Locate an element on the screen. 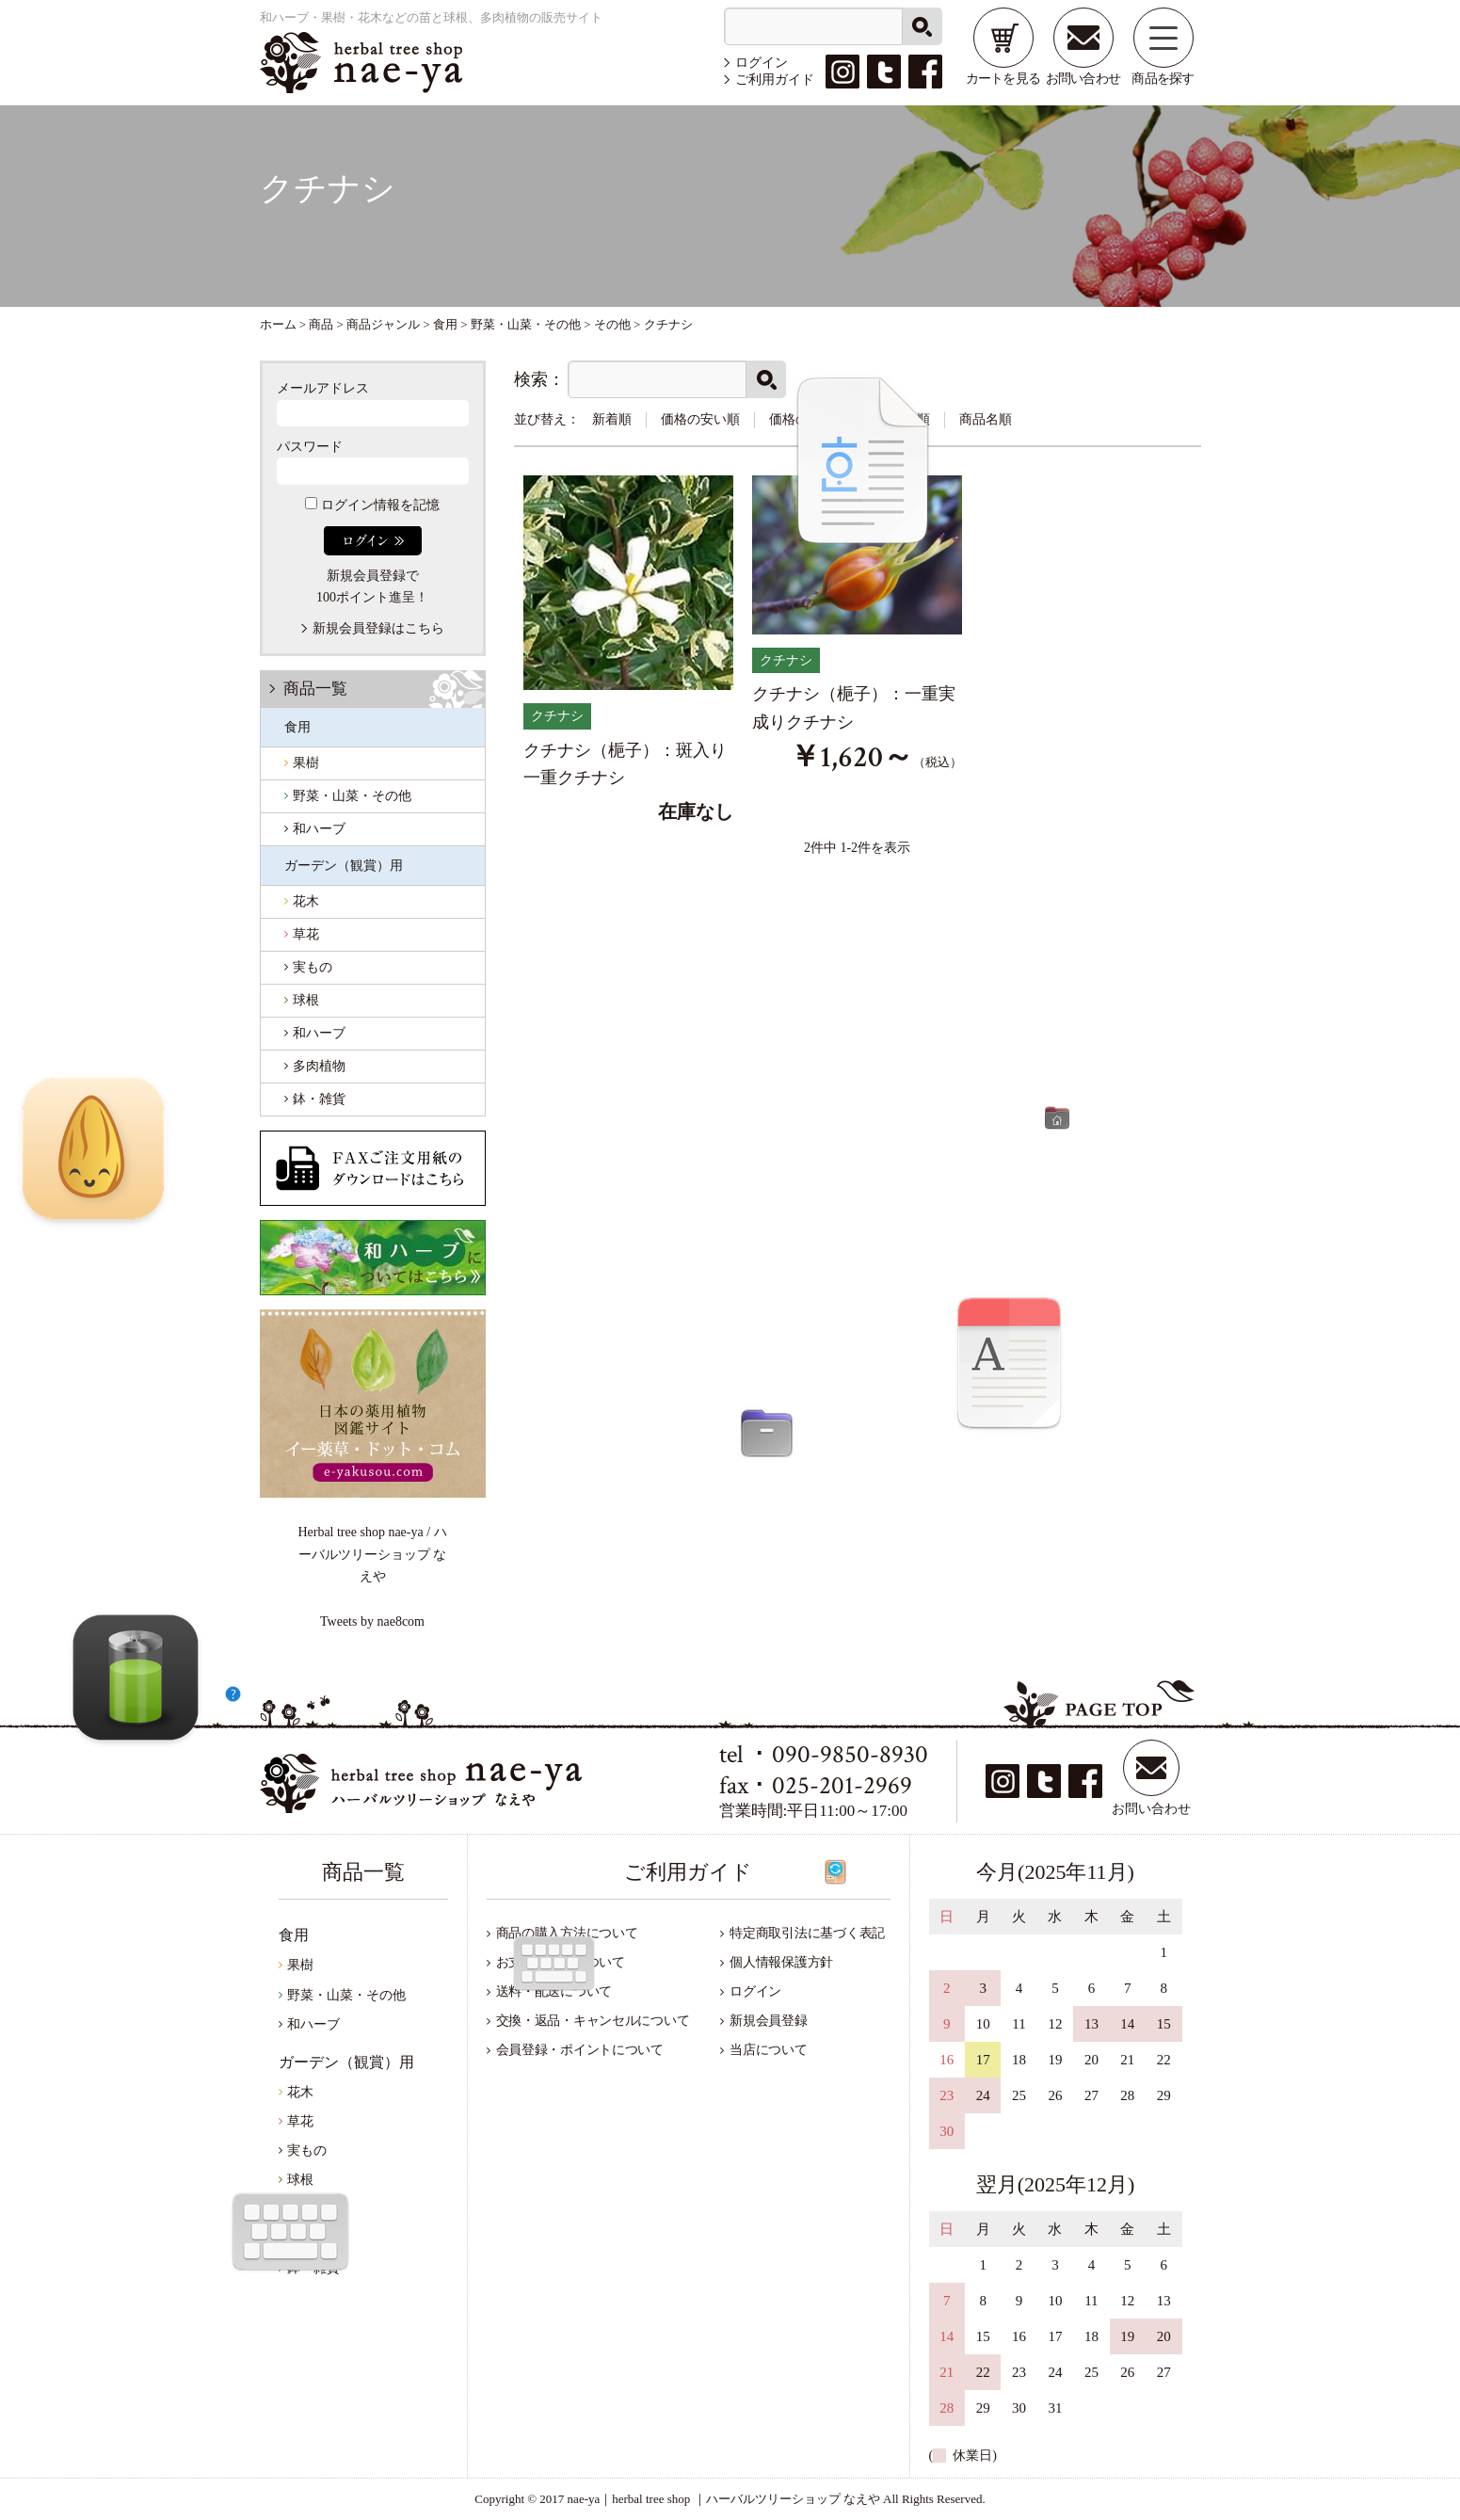 This screenshot has height=2520, width=1460. access your home folder is located at coordinates (1057, 1117).